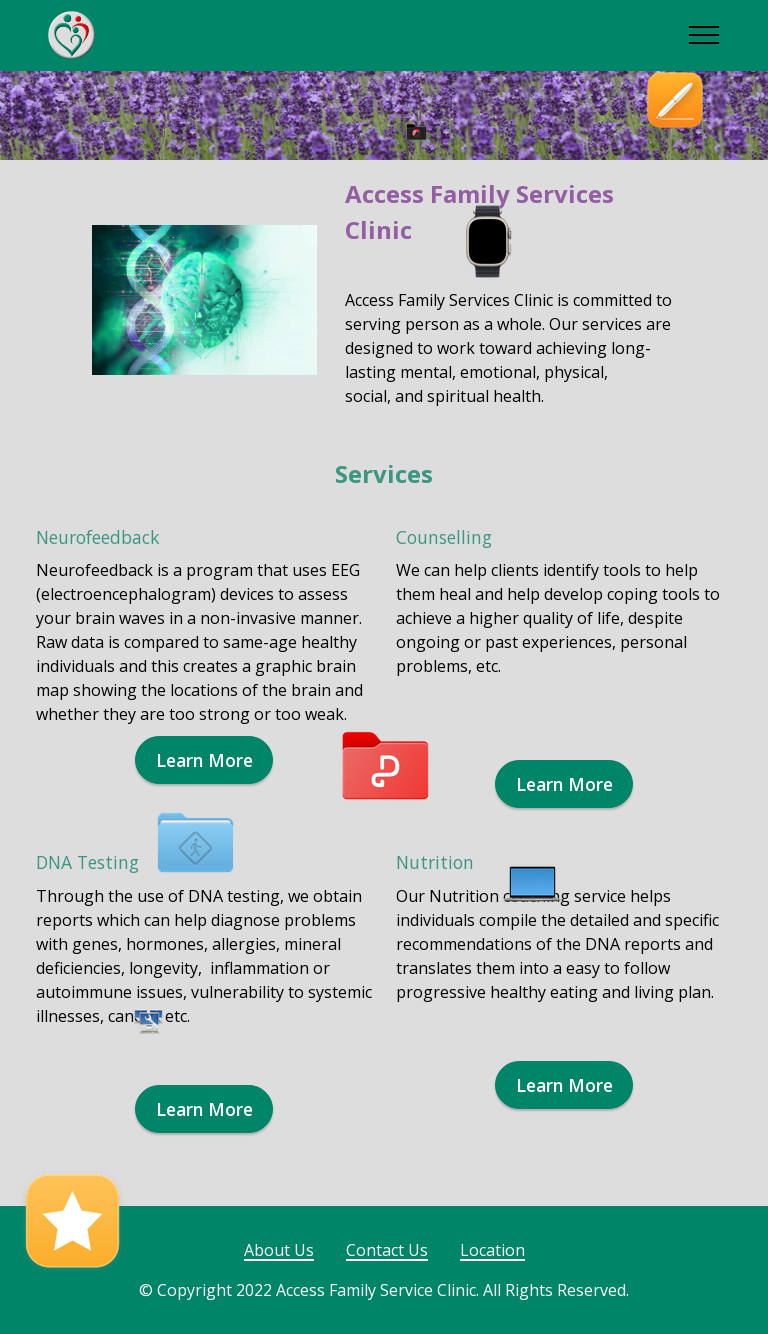  Describe the element at coordinates (72, 1222) in the screenshot. I see `view featured applications` at that location.